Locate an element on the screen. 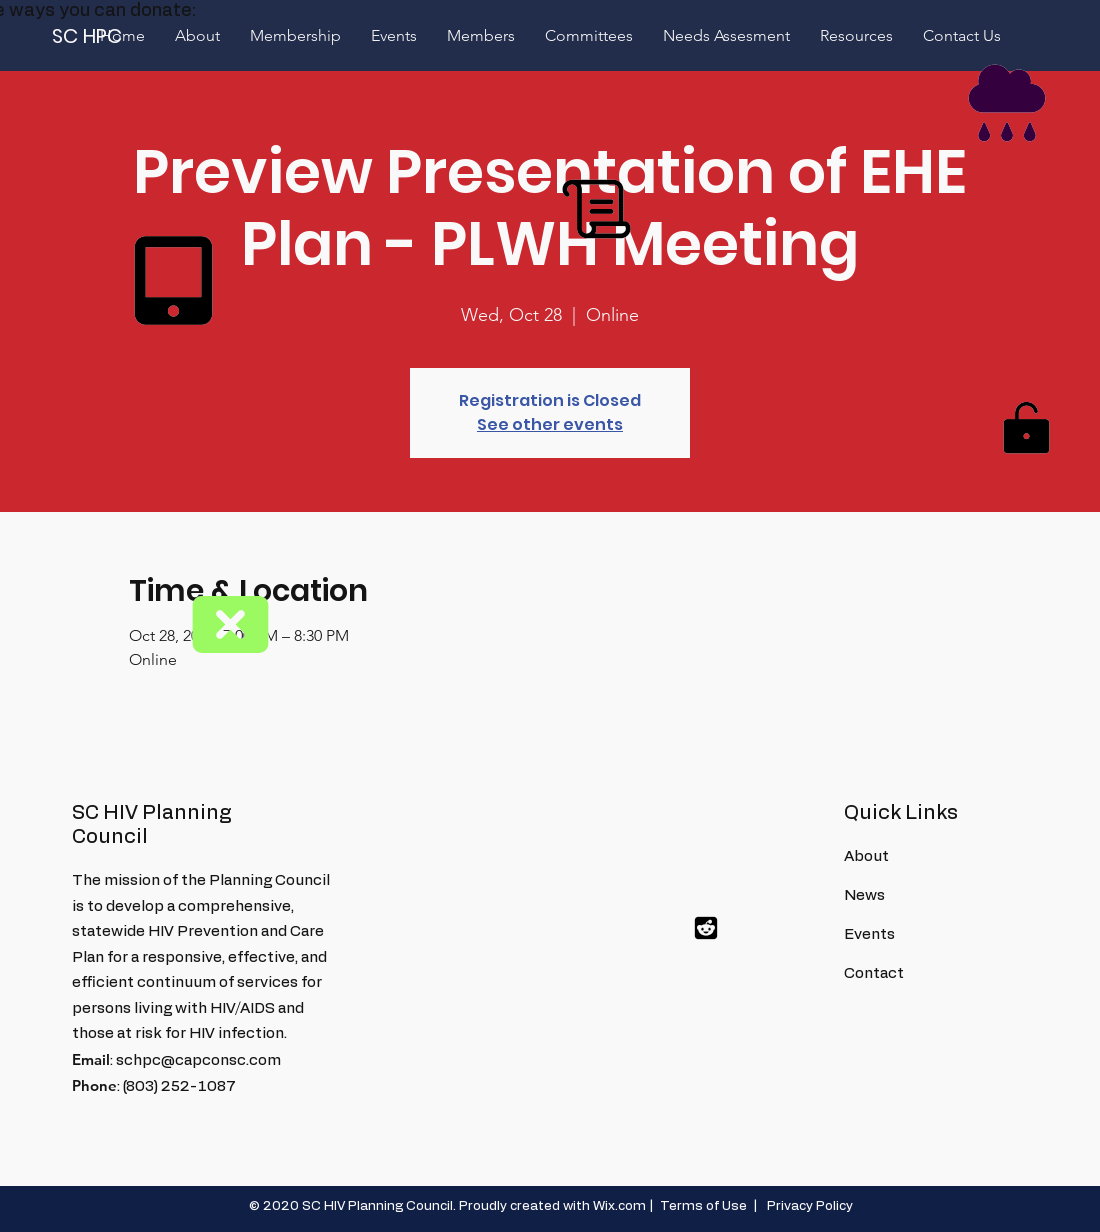  indicates rainy weather conditions is located at coordinates (1007, 103).